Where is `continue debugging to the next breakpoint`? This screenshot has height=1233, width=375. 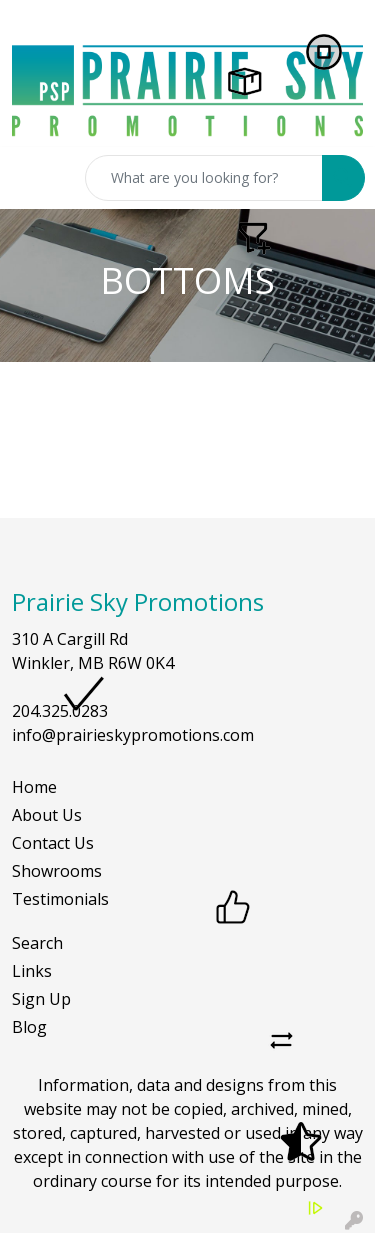
continue debugging to the next breakpoint is located at coordinates (315, 1208).